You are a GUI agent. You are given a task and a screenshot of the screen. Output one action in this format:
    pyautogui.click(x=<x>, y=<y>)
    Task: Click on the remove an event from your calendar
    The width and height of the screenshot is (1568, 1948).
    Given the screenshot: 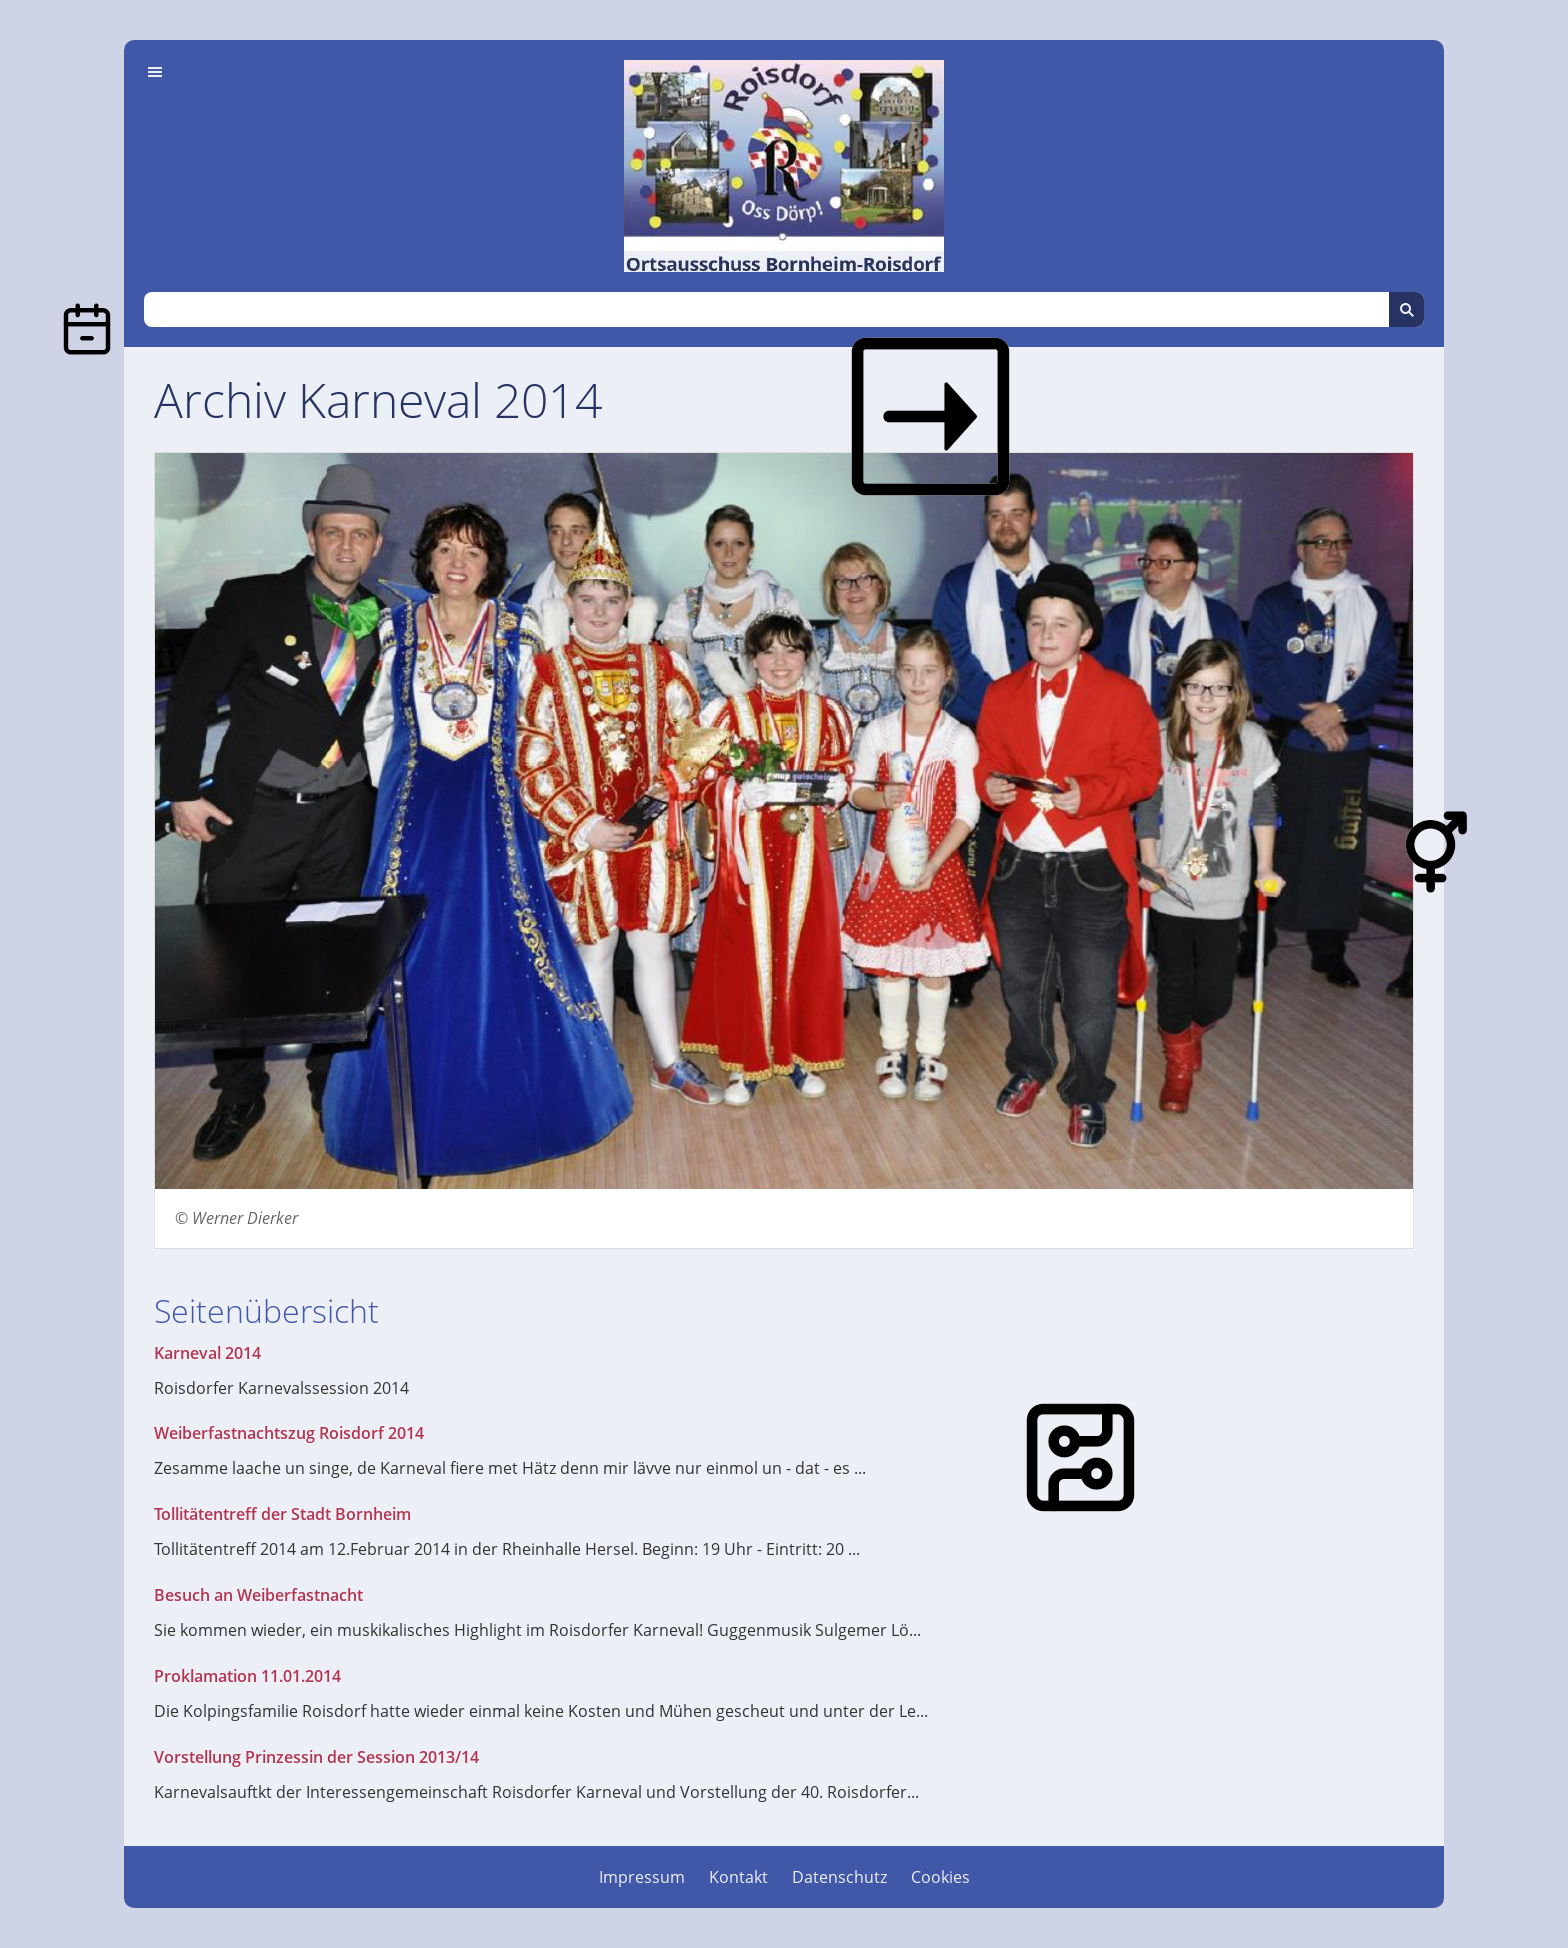 What is the action you would take?
    pyautogui.click(x=87, y=329)
    